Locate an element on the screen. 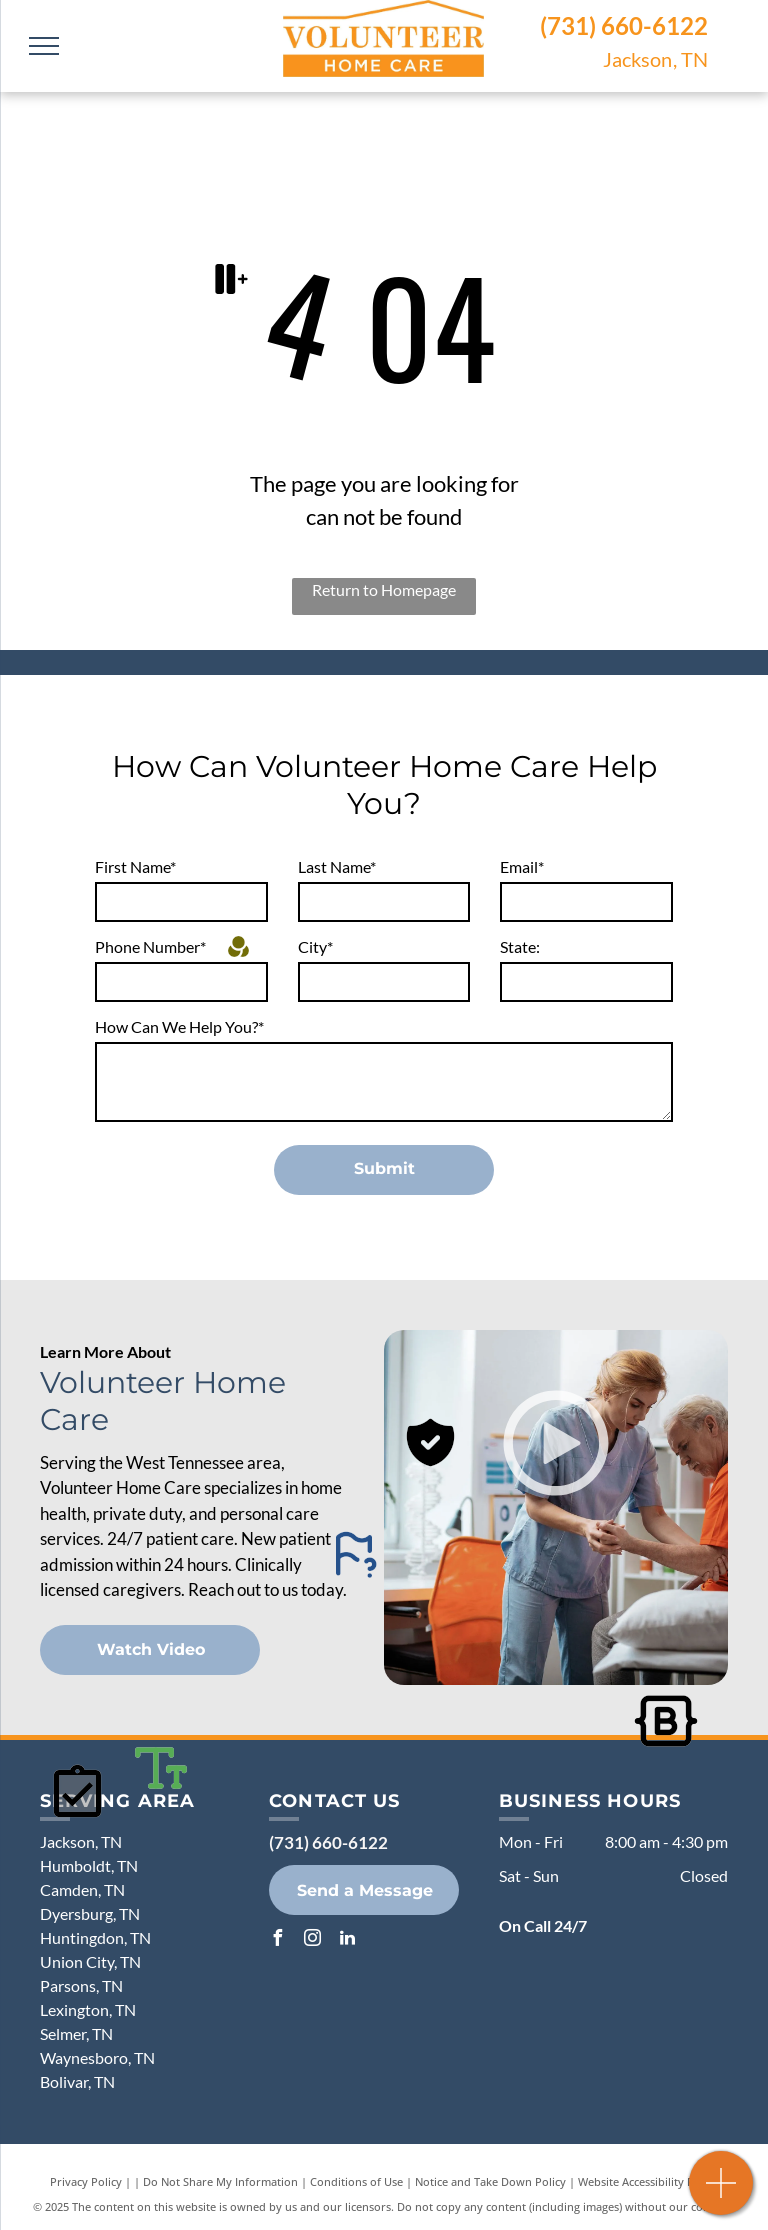 This screenshot has width=768, height=2230. indicates verified or secure status is located at coordinates (430, 1442).